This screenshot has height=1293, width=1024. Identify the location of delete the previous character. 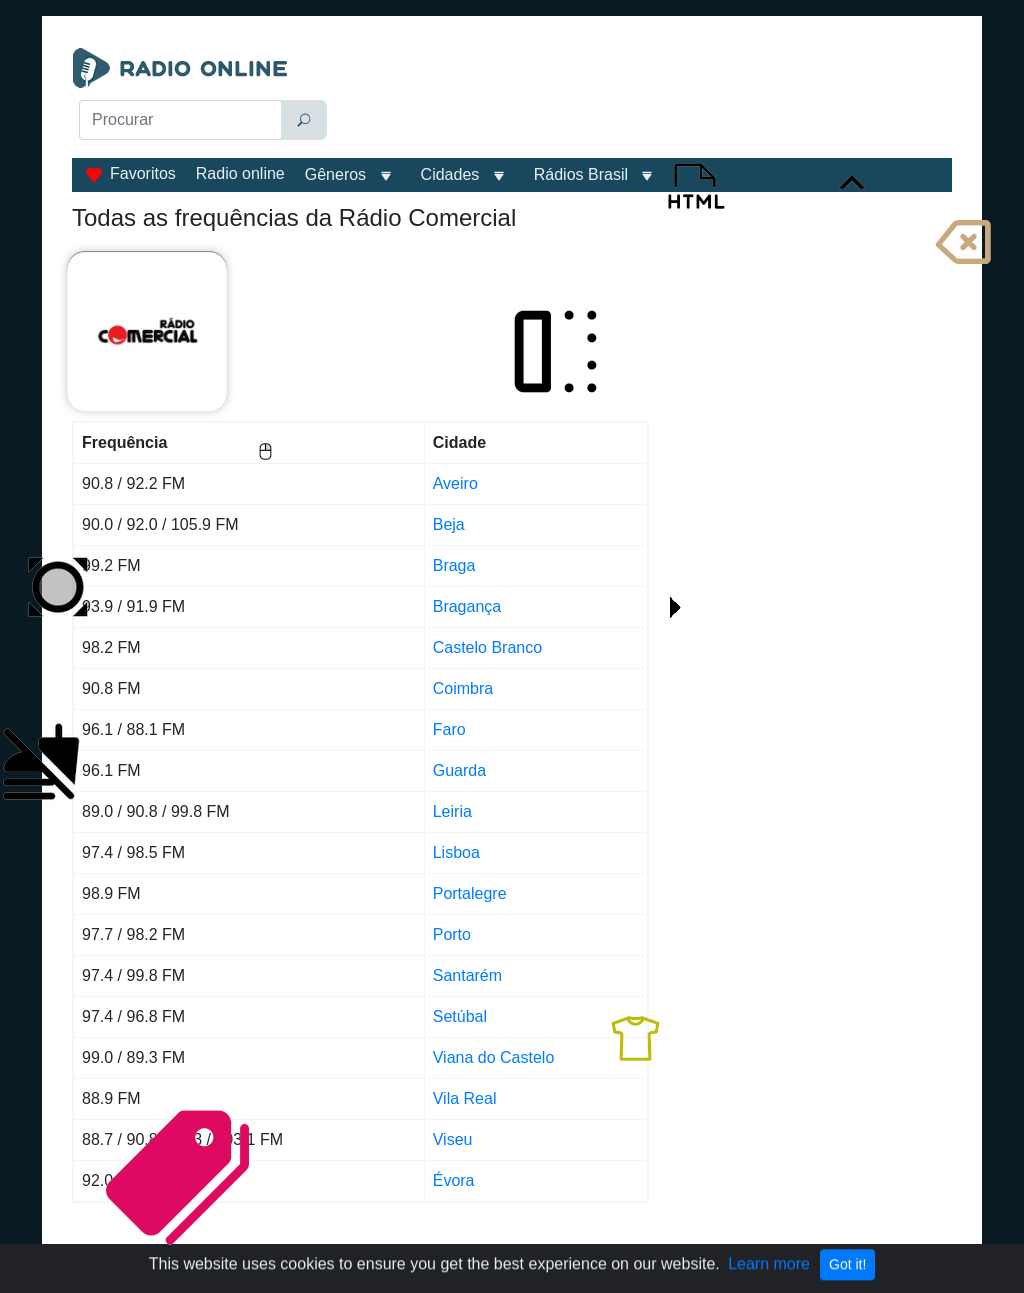
(963, 242).